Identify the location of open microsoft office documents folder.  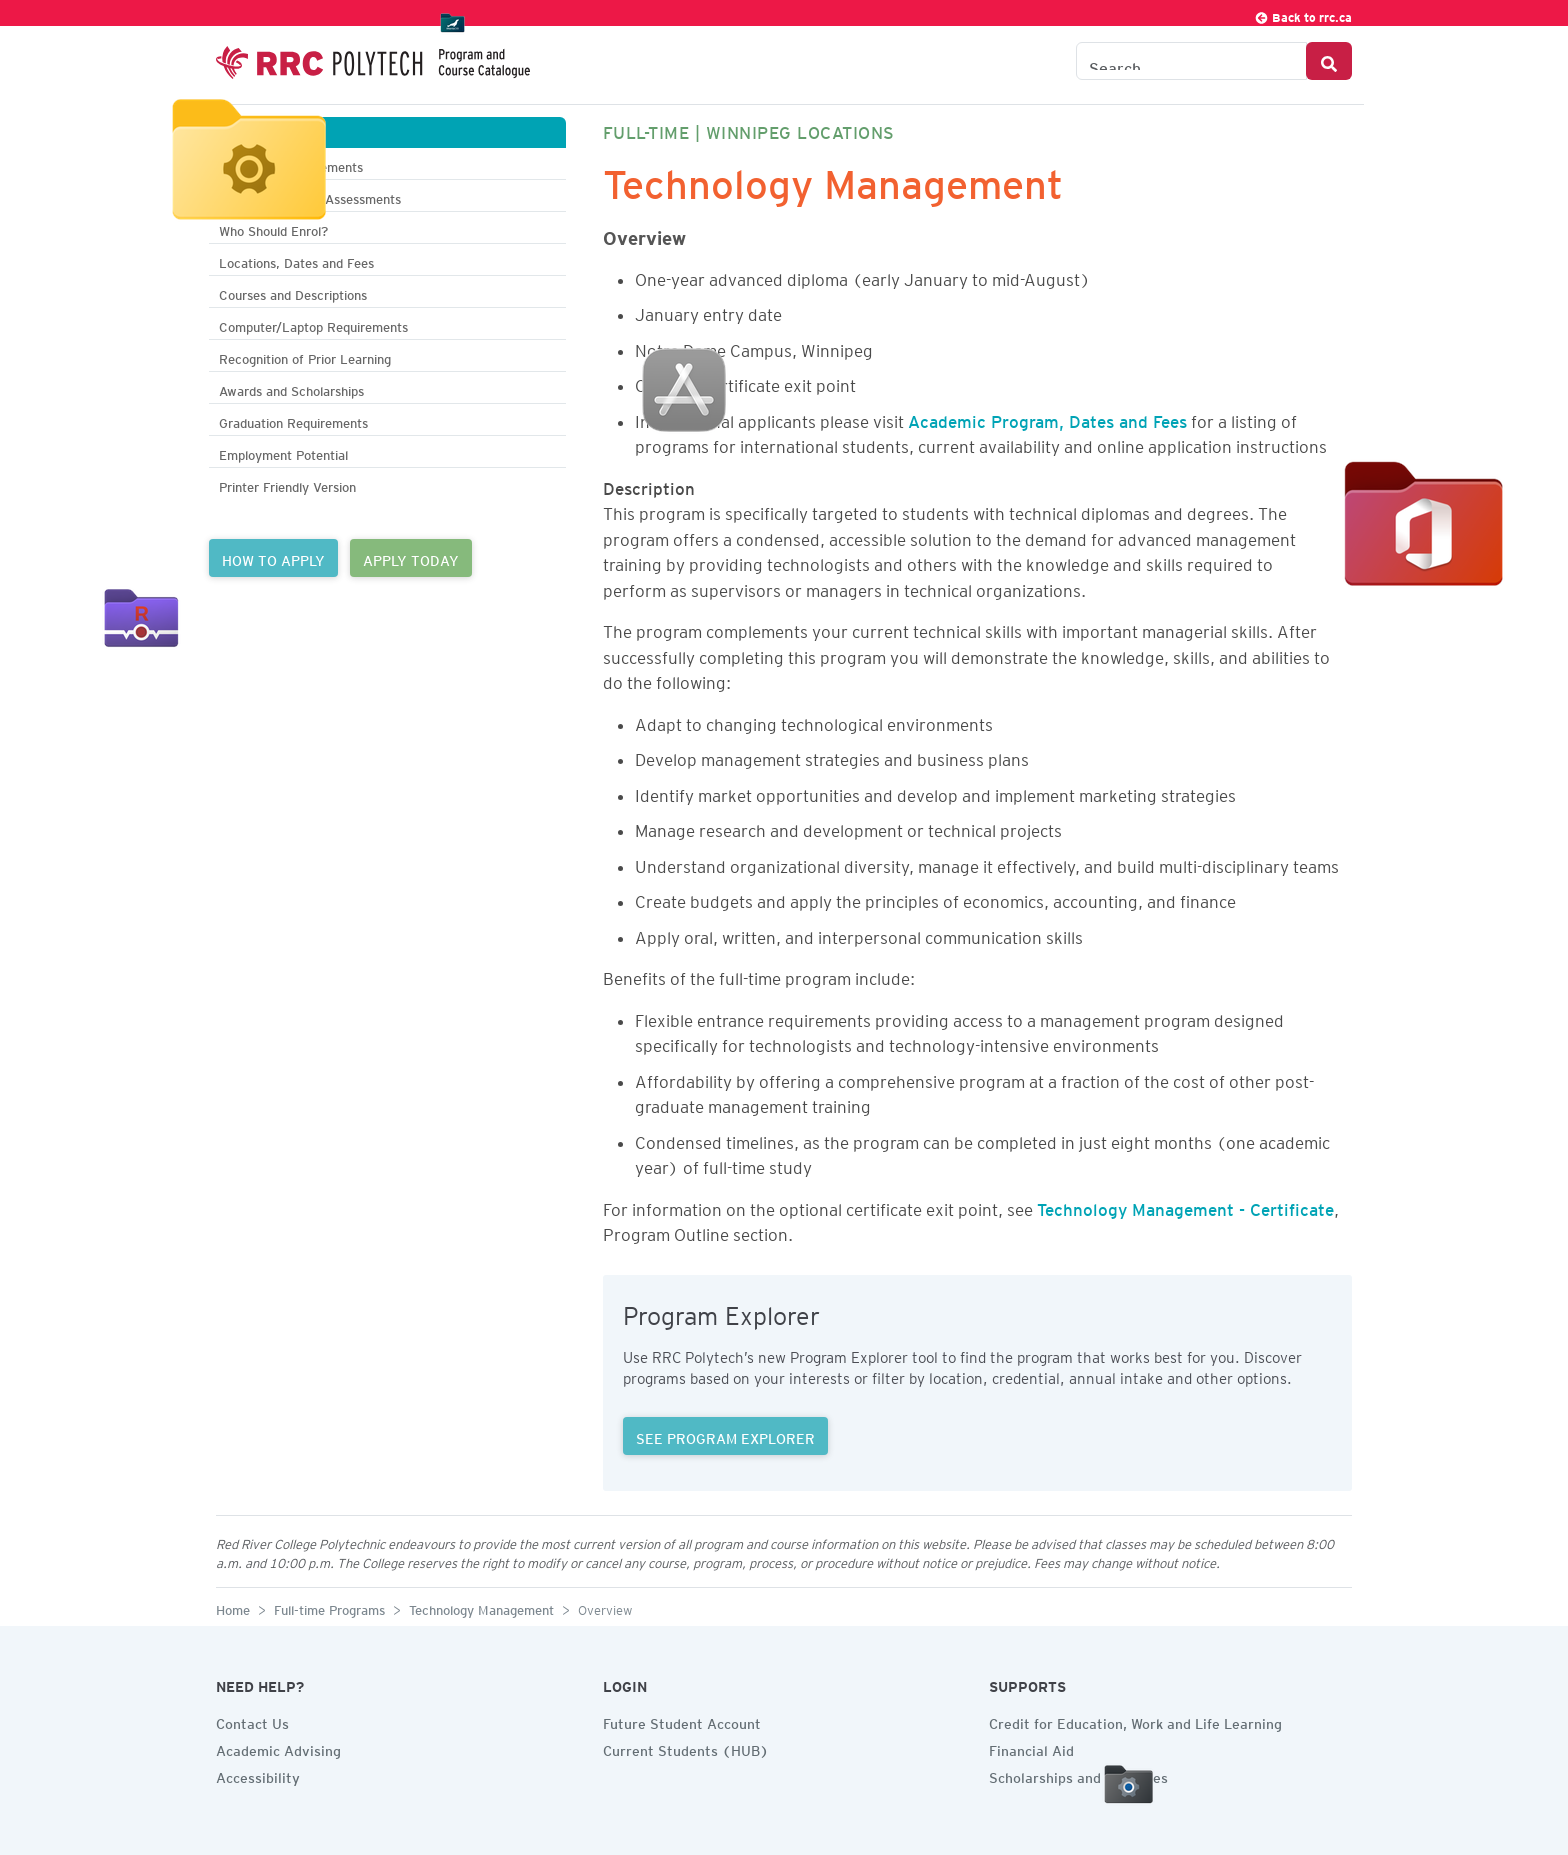
(1423, 528).